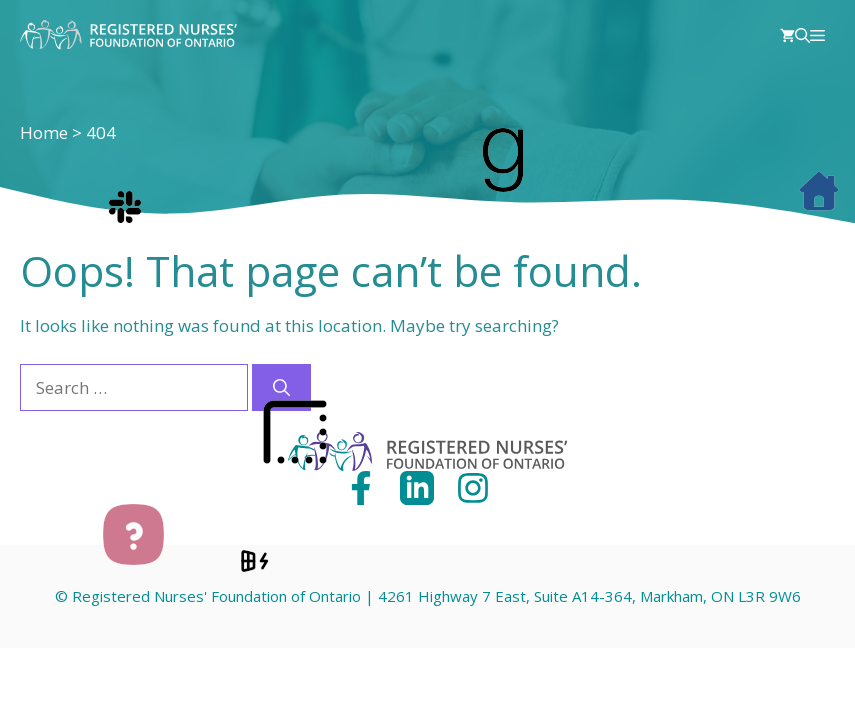 The width and height of the screenshot is (855, 720). Describe the element at coordinates (133, 534) in the screenshot. I see `access help or support` at that location.